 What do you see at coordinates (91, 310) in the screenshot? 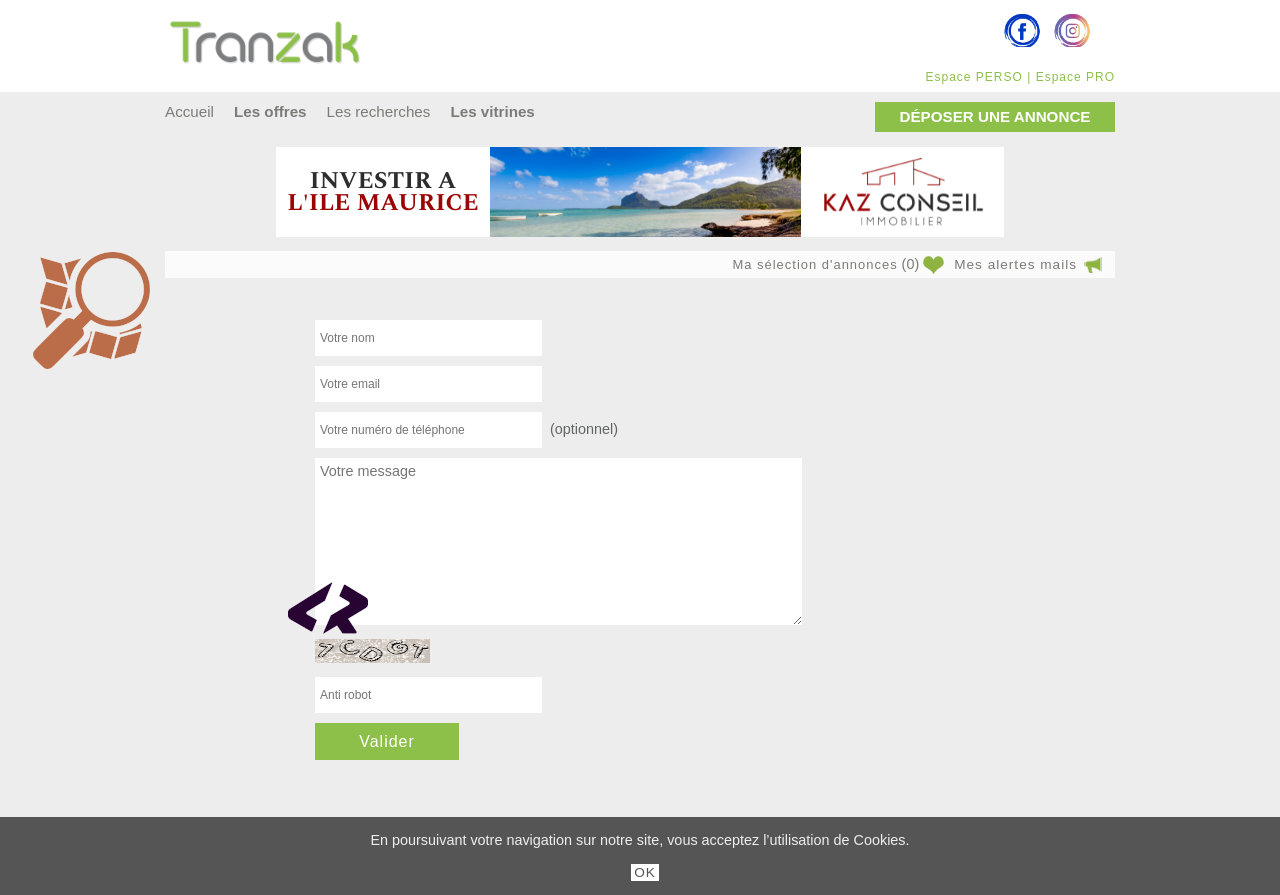
I see `open OpenStreetMap application` at bounding box center [91, 310].